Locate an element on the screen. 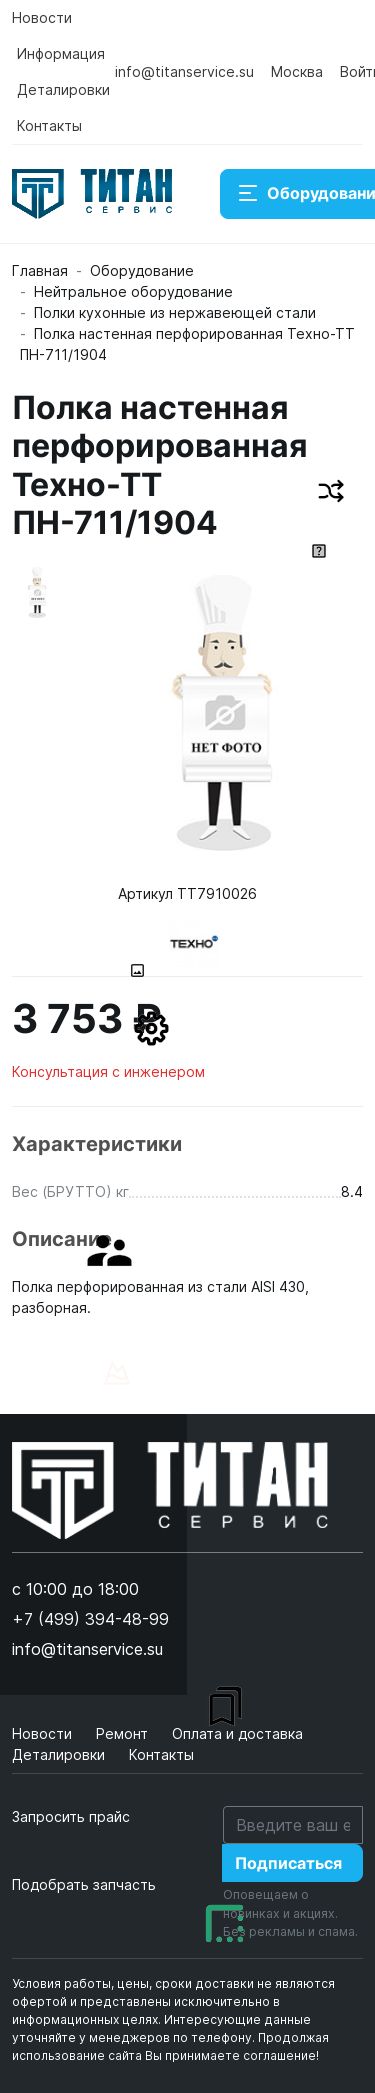  access app settings is located at coordinates (151, 1028).